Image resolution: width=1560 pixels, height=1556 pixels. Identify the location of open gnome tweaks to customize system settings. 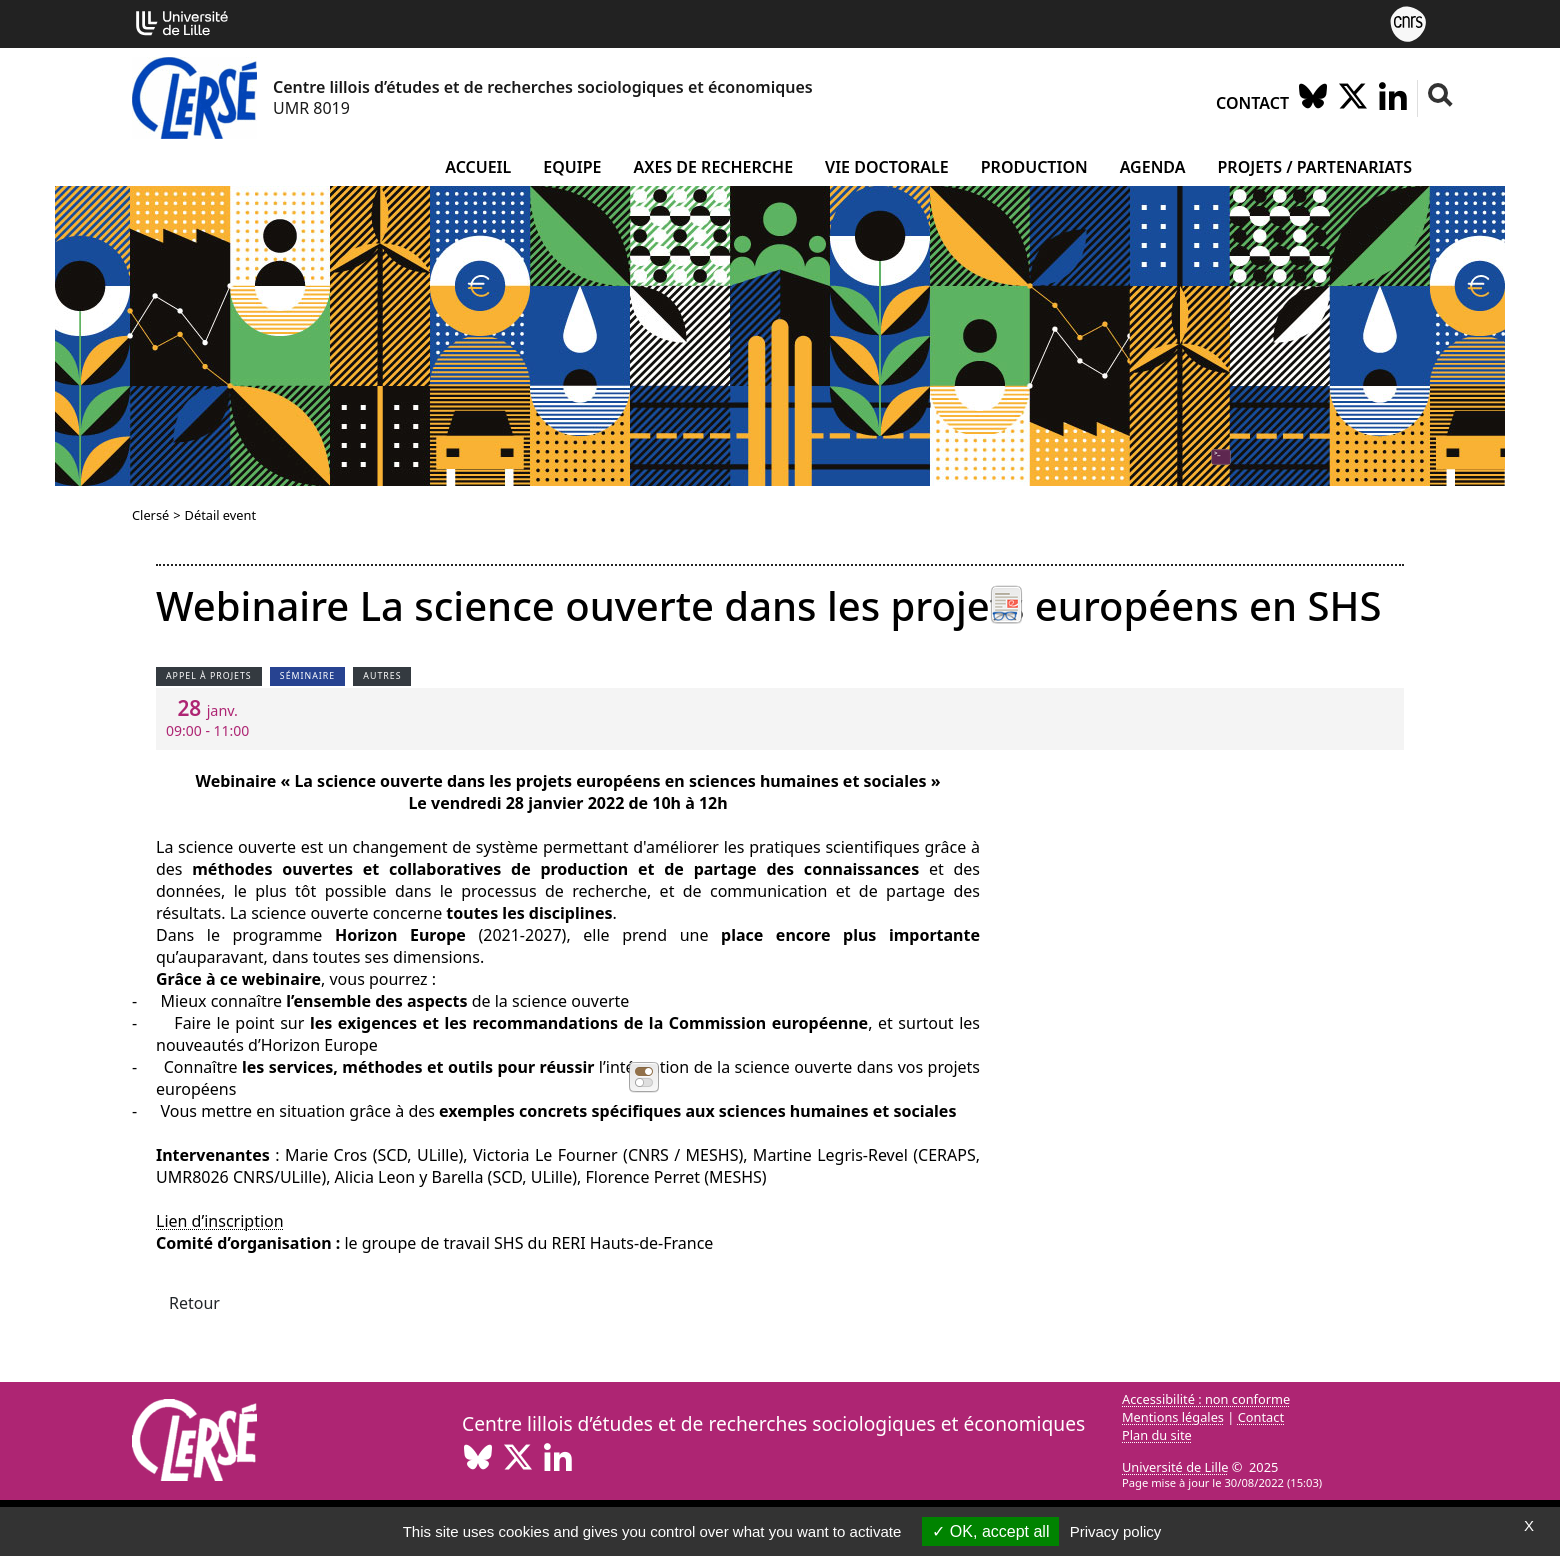
(644, 1077).